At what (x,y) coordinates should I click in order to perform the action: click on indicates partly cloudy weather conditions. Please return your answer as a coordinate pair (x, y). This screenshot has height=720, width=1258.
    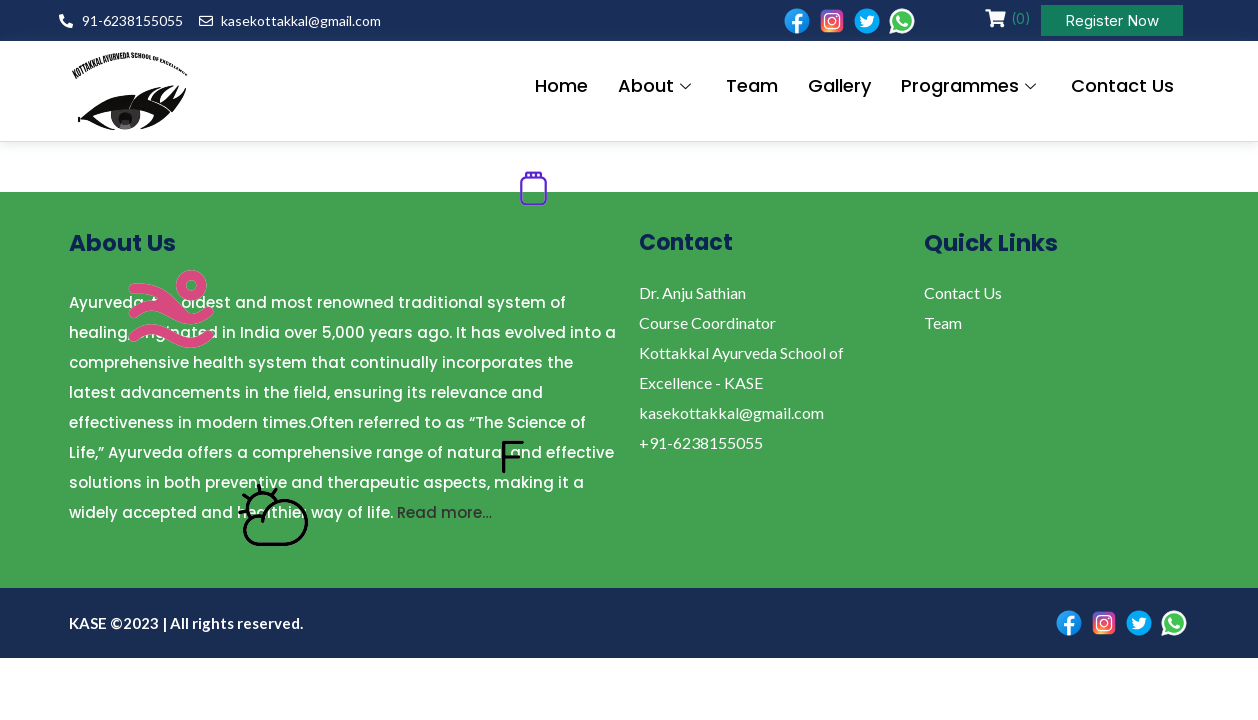
    Looking at the image, I should click on (273, 516).